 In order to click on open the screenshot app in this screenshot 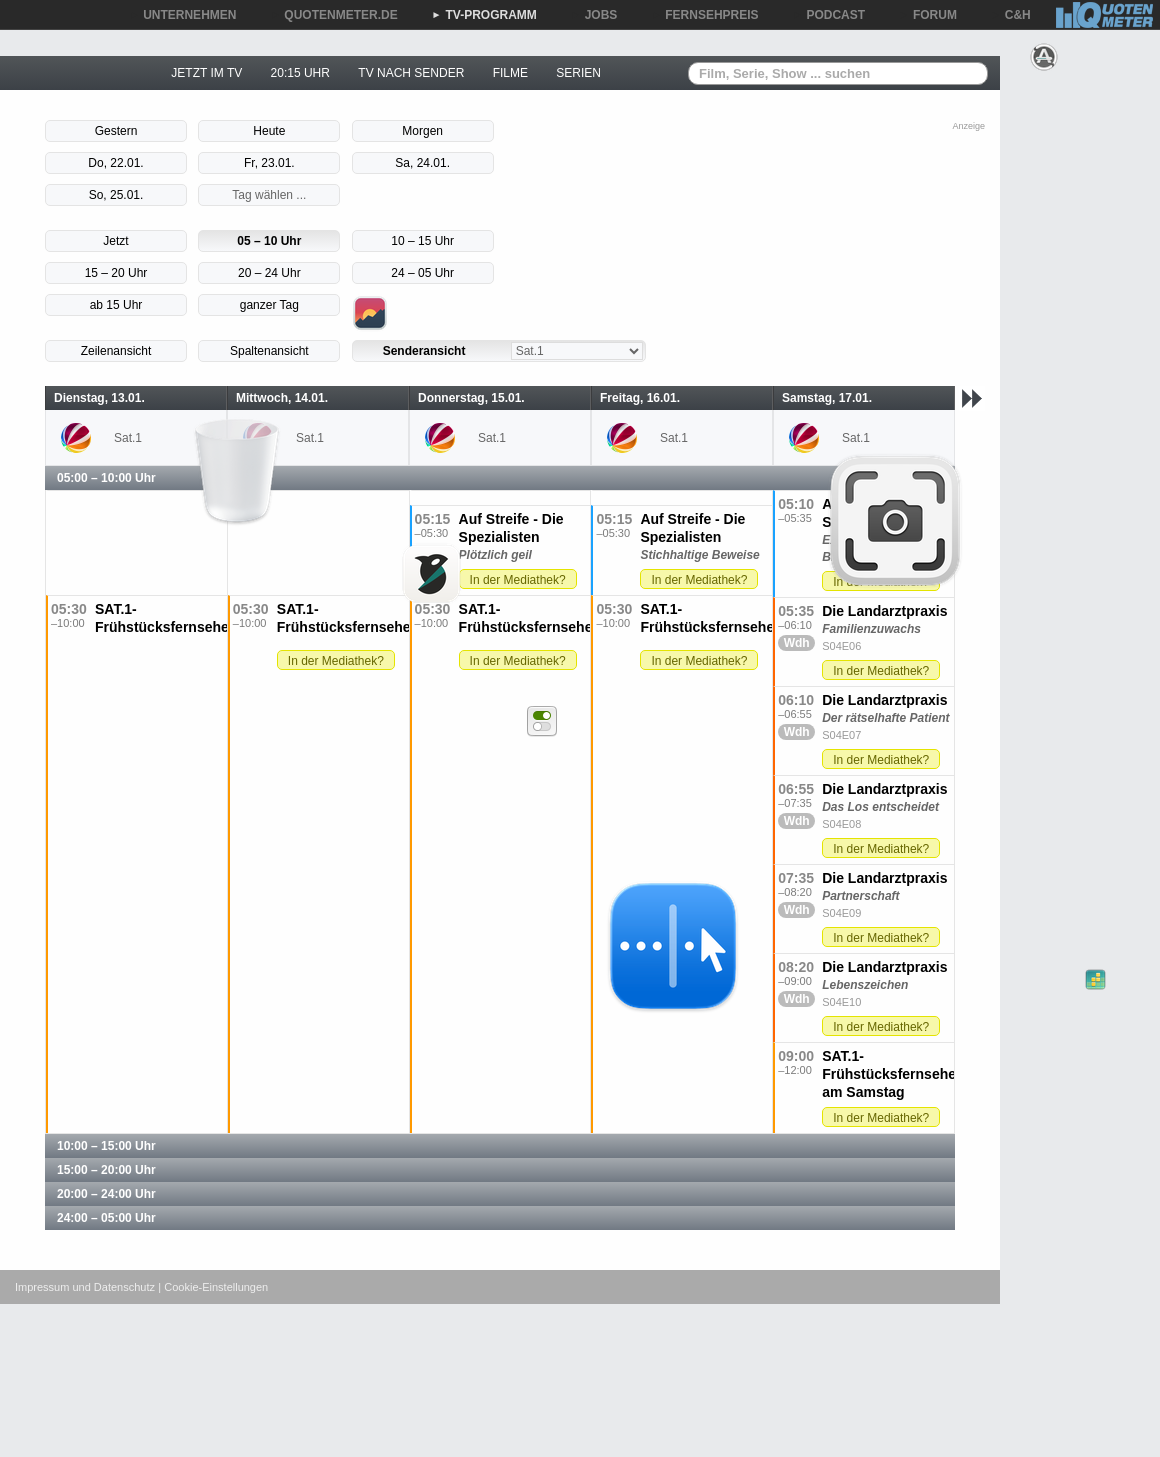, I will do `click(895, 521)`.